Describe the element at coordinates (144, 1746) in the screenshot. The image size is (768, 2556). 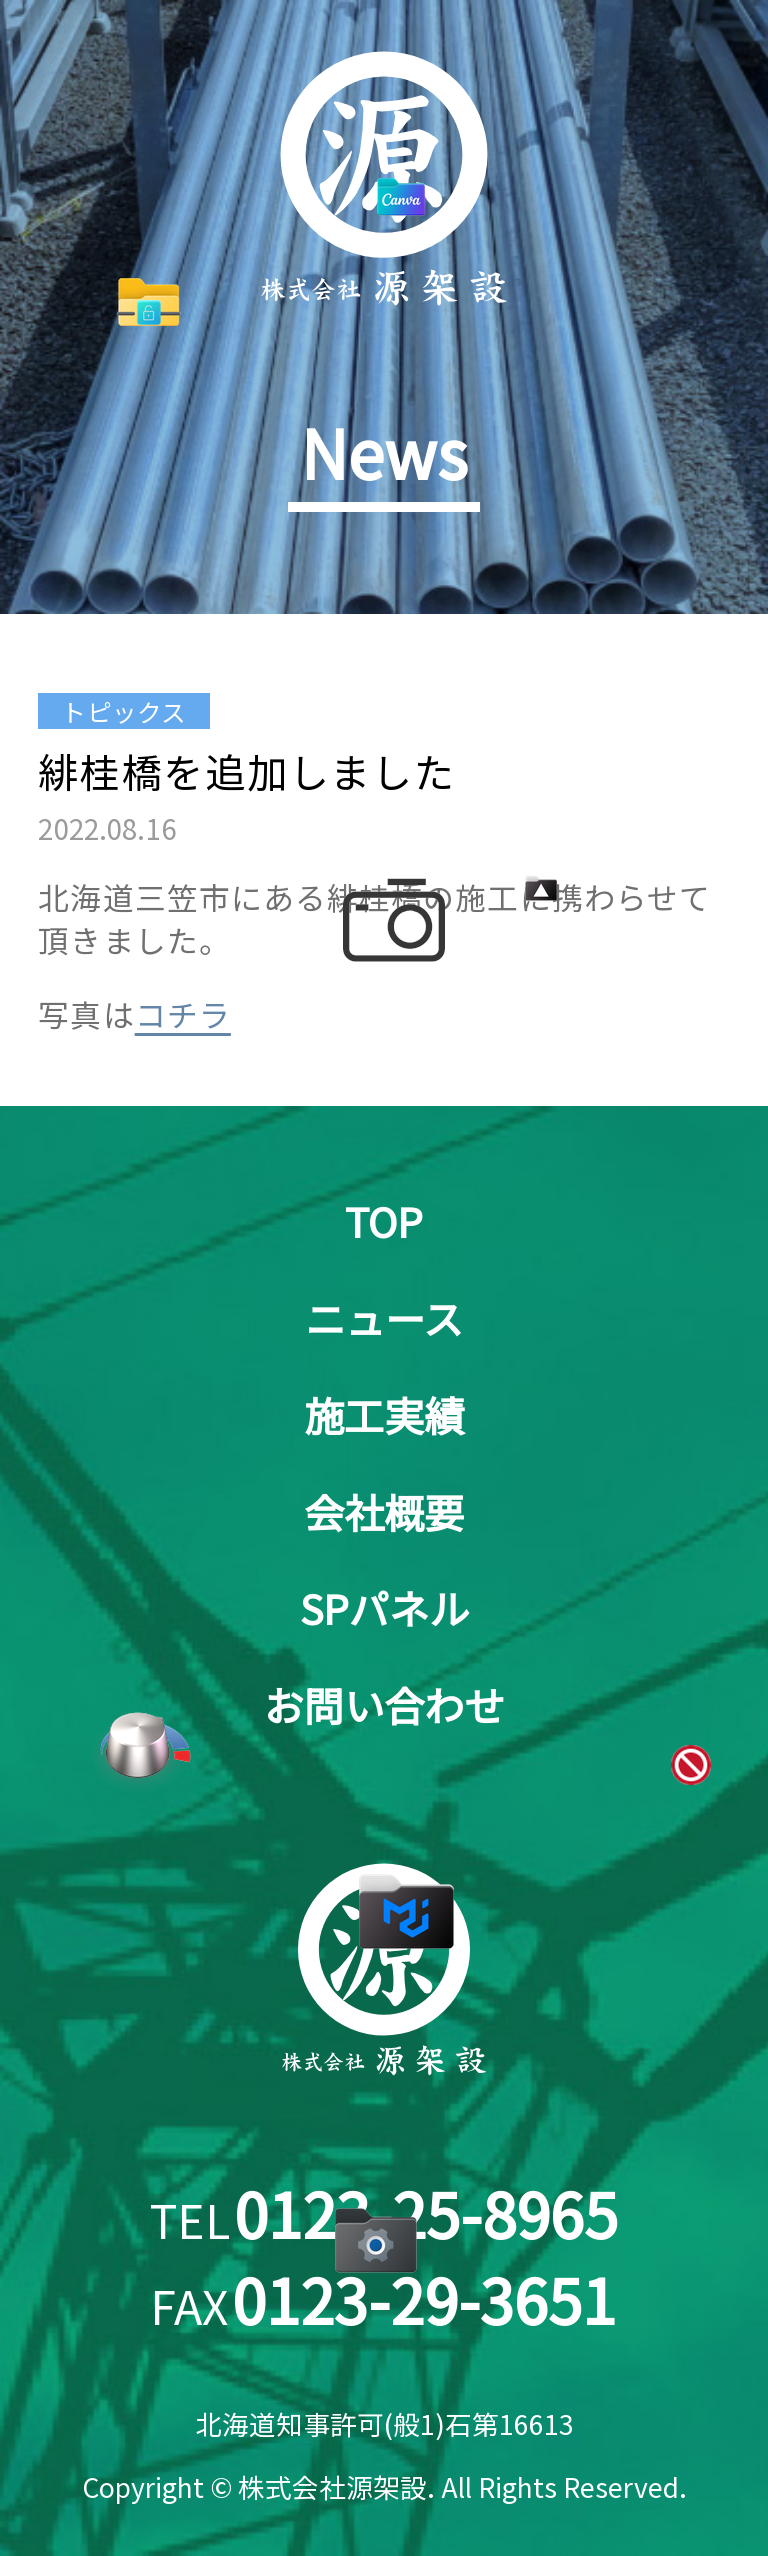
I see `adjust system audio volume` at that location.